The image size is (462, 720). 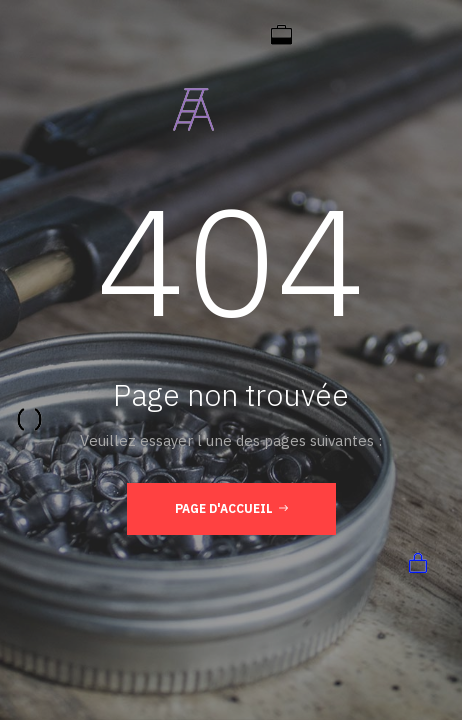 I want to click on access tools or equipment section, so click(x=194, y=109).